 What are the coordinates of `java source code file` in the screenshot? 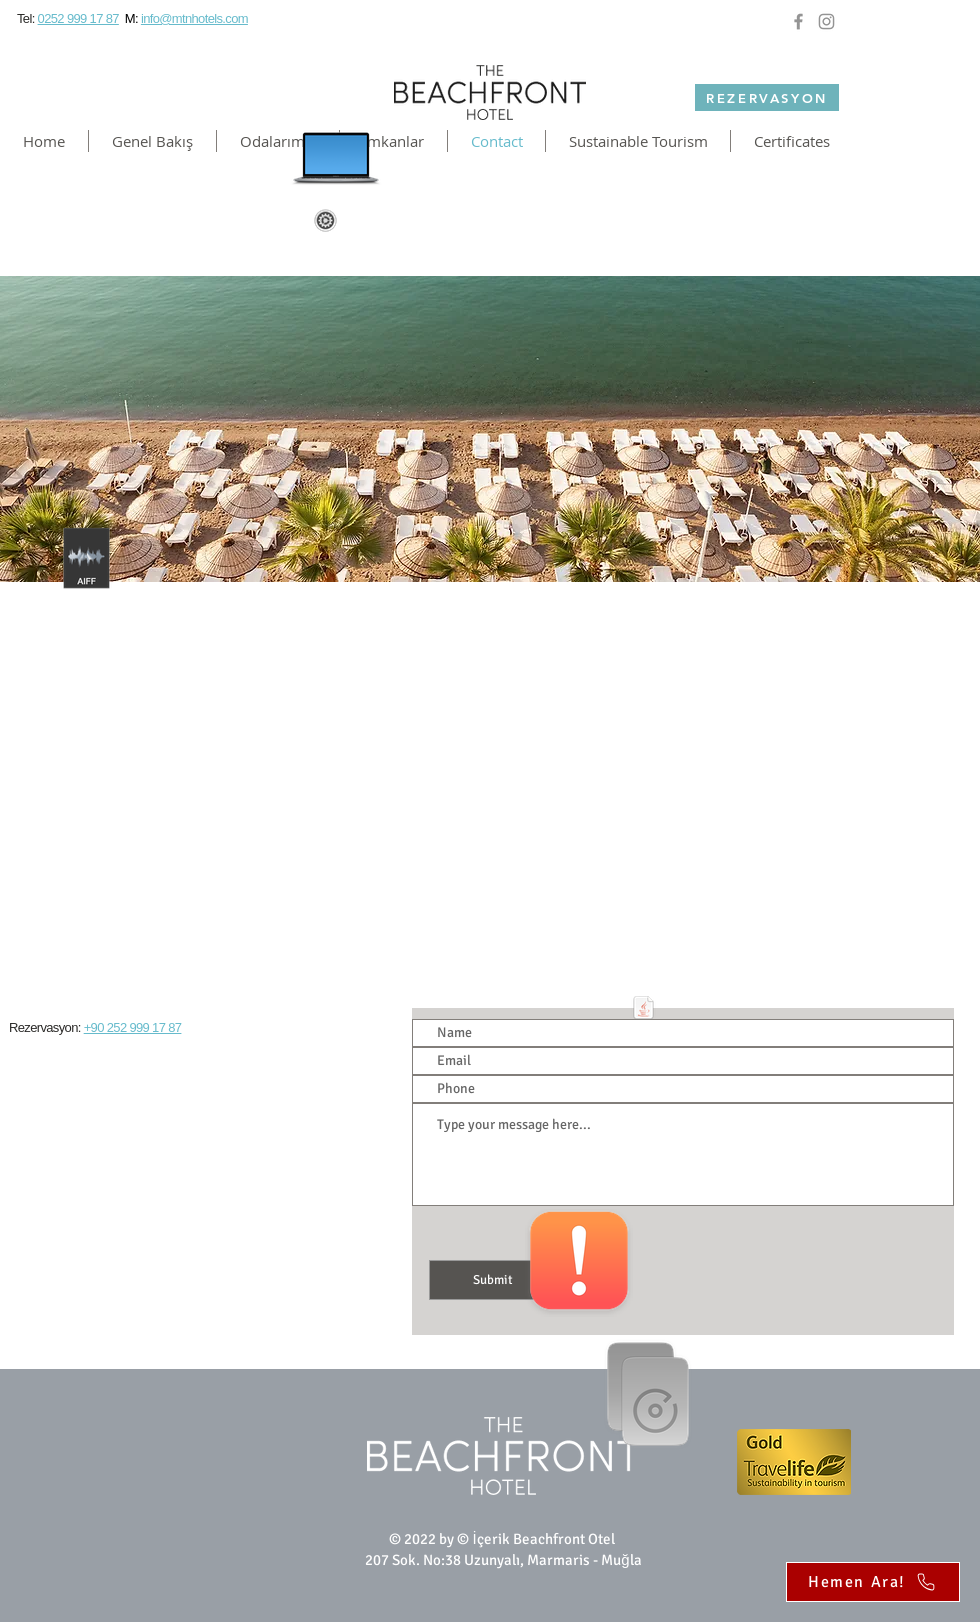 It's located at (643, 1007).